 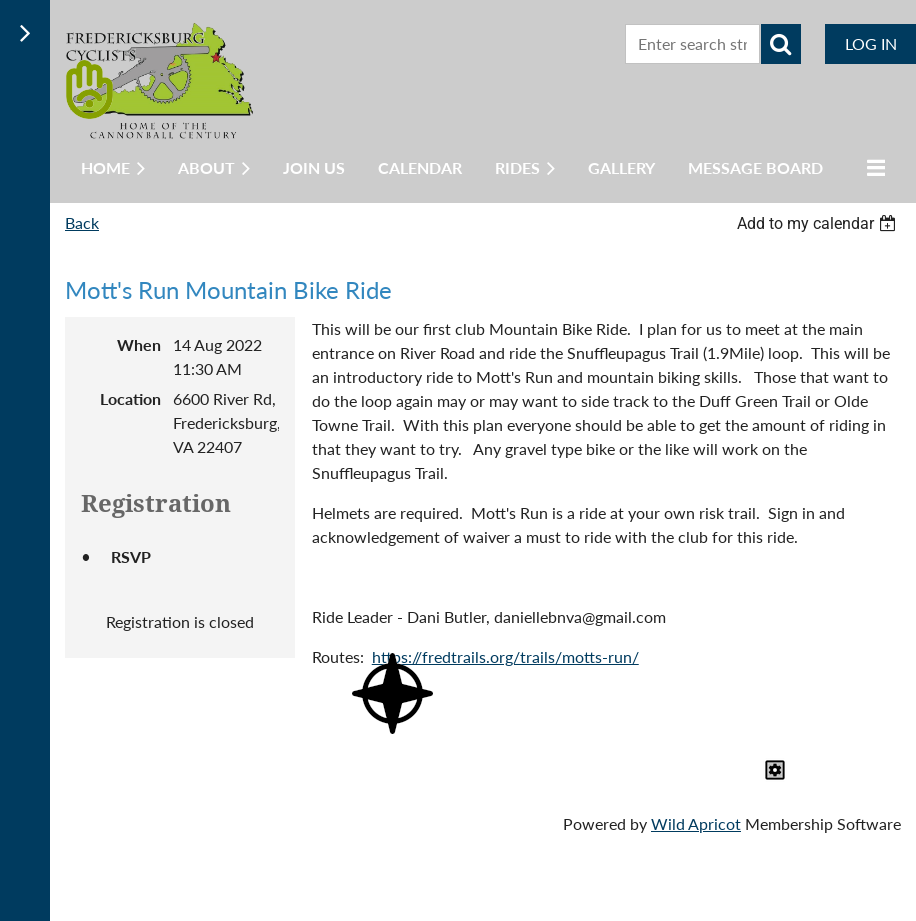 What do you see at coordinates (392, 693) in the screenshot?
I see `access navigation or compass features` at bounding box center [392, 693].